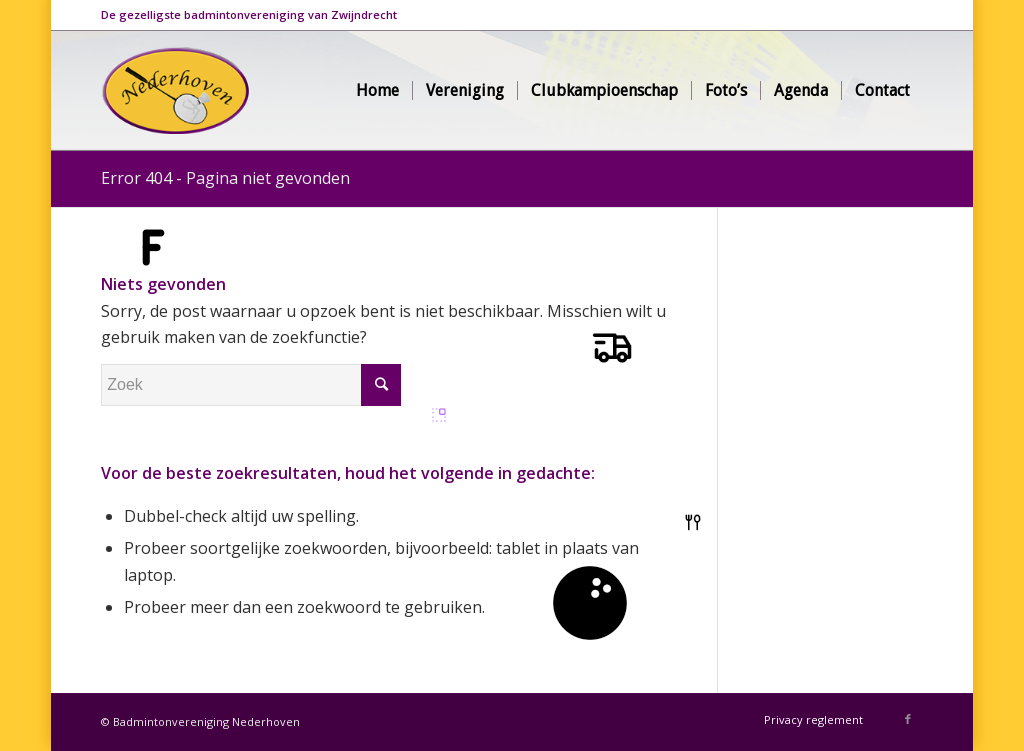 The width and height of the screenshot is (1024, 751). I want to click on align element to top-right corner, so click(439, 415).